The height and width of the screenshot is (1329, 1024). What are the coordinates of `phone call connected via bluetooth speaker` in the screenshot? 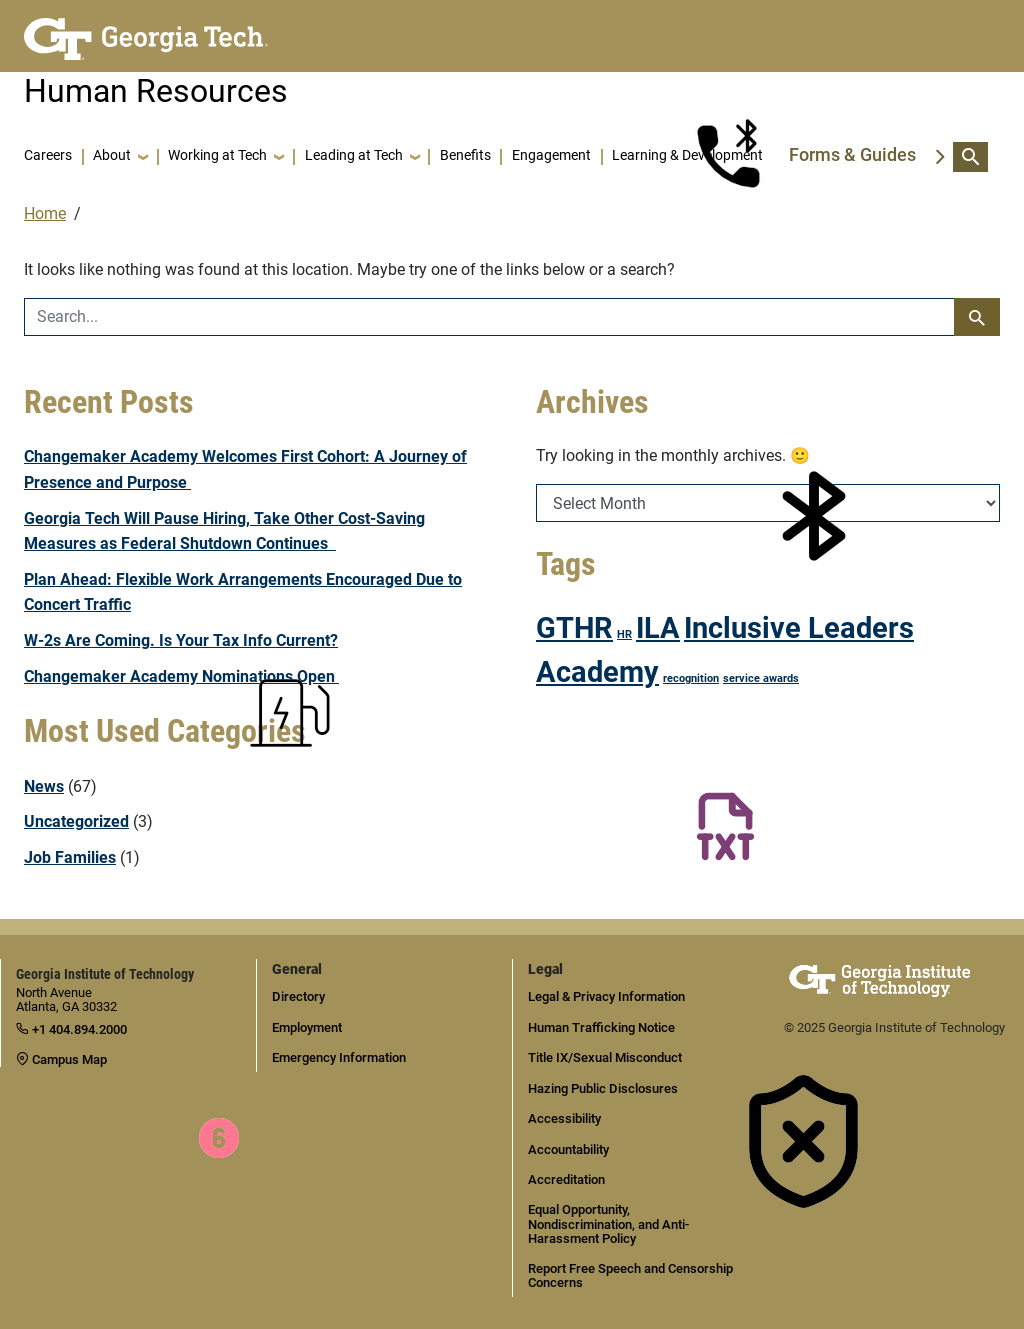 It's located at (728, 156).